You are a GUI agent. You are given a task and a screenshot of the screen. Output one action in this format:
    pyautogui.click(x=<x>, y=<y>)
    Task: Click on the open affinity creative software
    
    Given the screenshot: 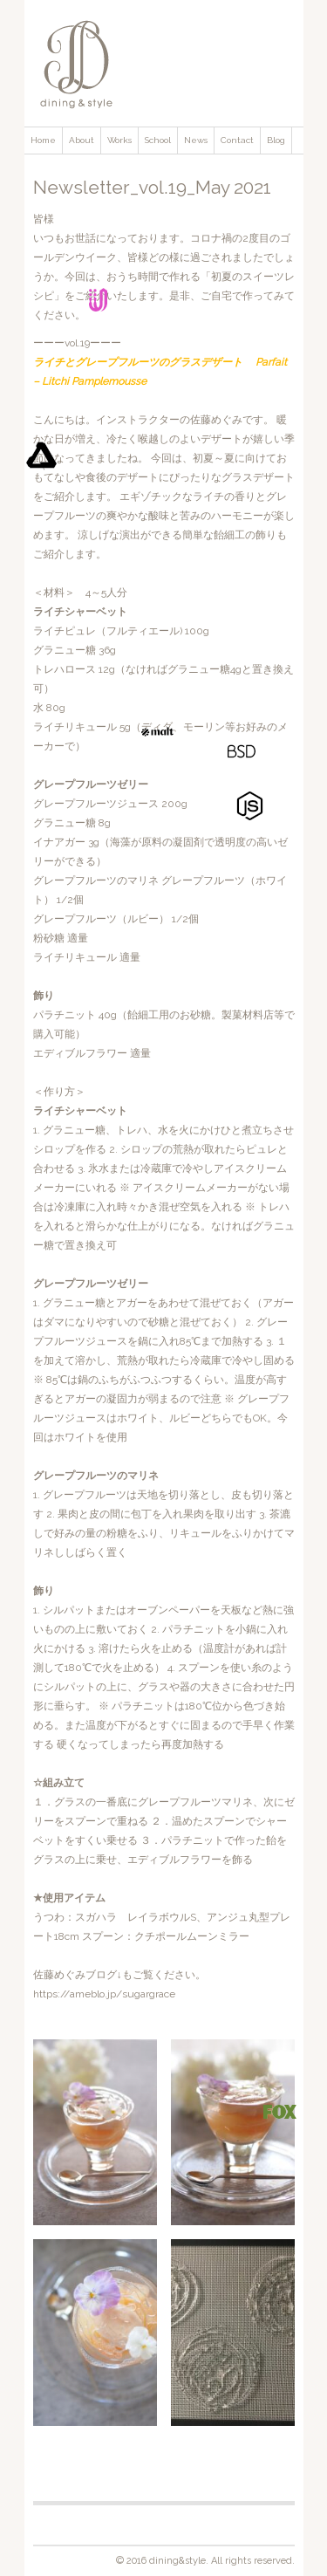 What is the action you would take?
    pyautogui.click(x=41, y=456)
    